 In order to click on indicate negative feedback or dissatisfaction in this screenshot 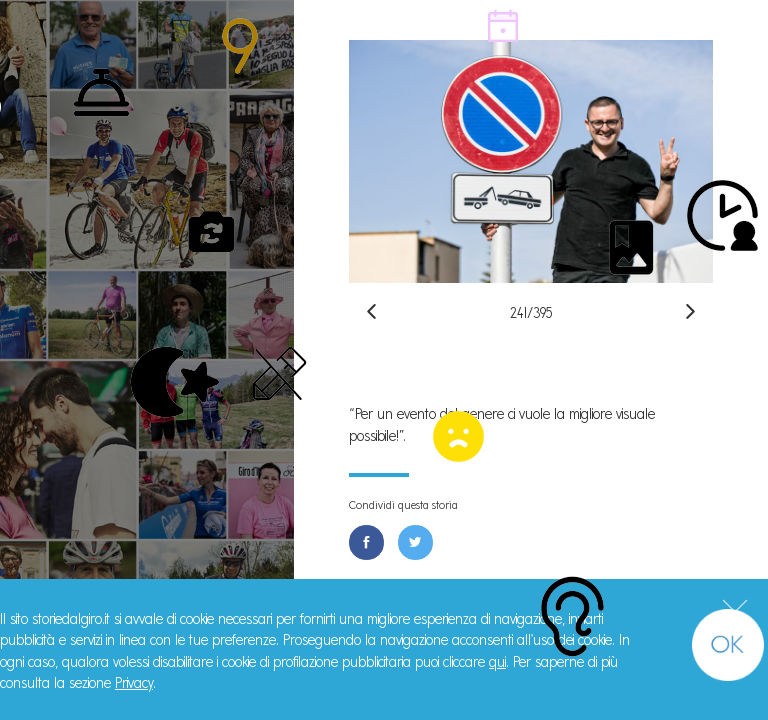, I will do `click(458, 436)`.